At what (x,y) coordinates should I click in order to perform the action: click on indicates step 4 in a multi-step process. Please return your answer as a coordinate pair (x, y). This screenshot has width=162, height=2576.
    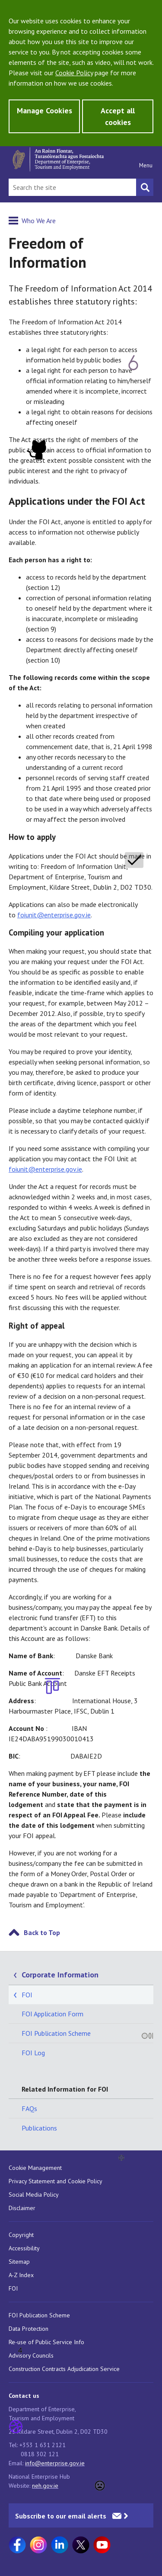
    Looking at the image, I should click on (20, 2350).